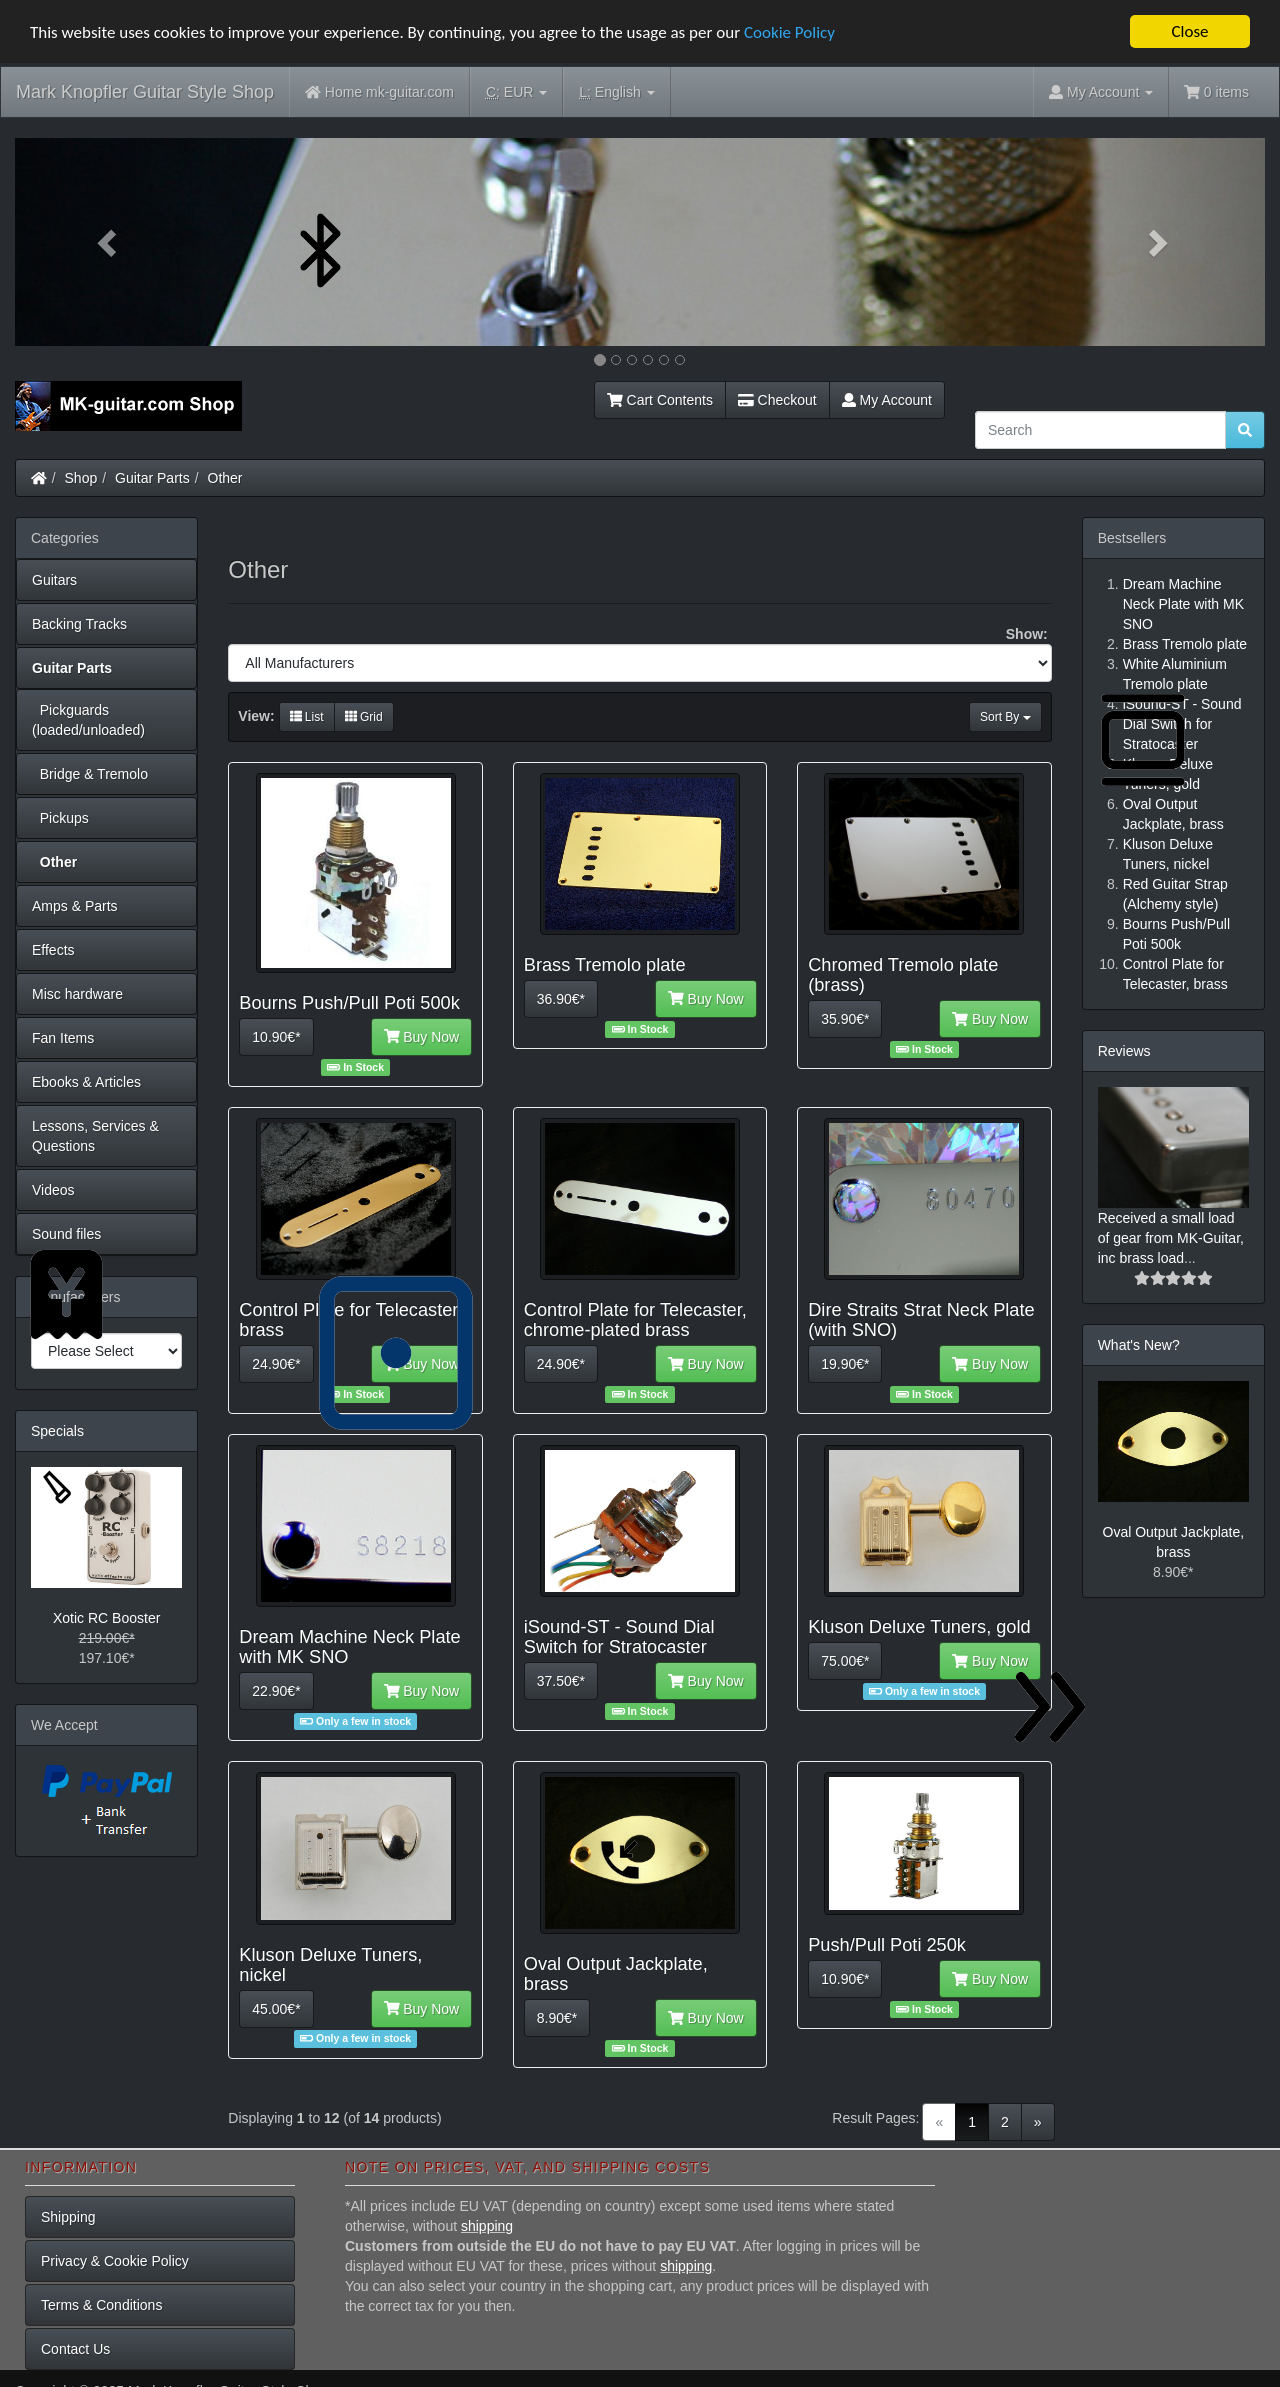 The width and height of the screenshot is (1280, 2387). I want to click on indicates an incoming call was returned, so click(620, 1860).